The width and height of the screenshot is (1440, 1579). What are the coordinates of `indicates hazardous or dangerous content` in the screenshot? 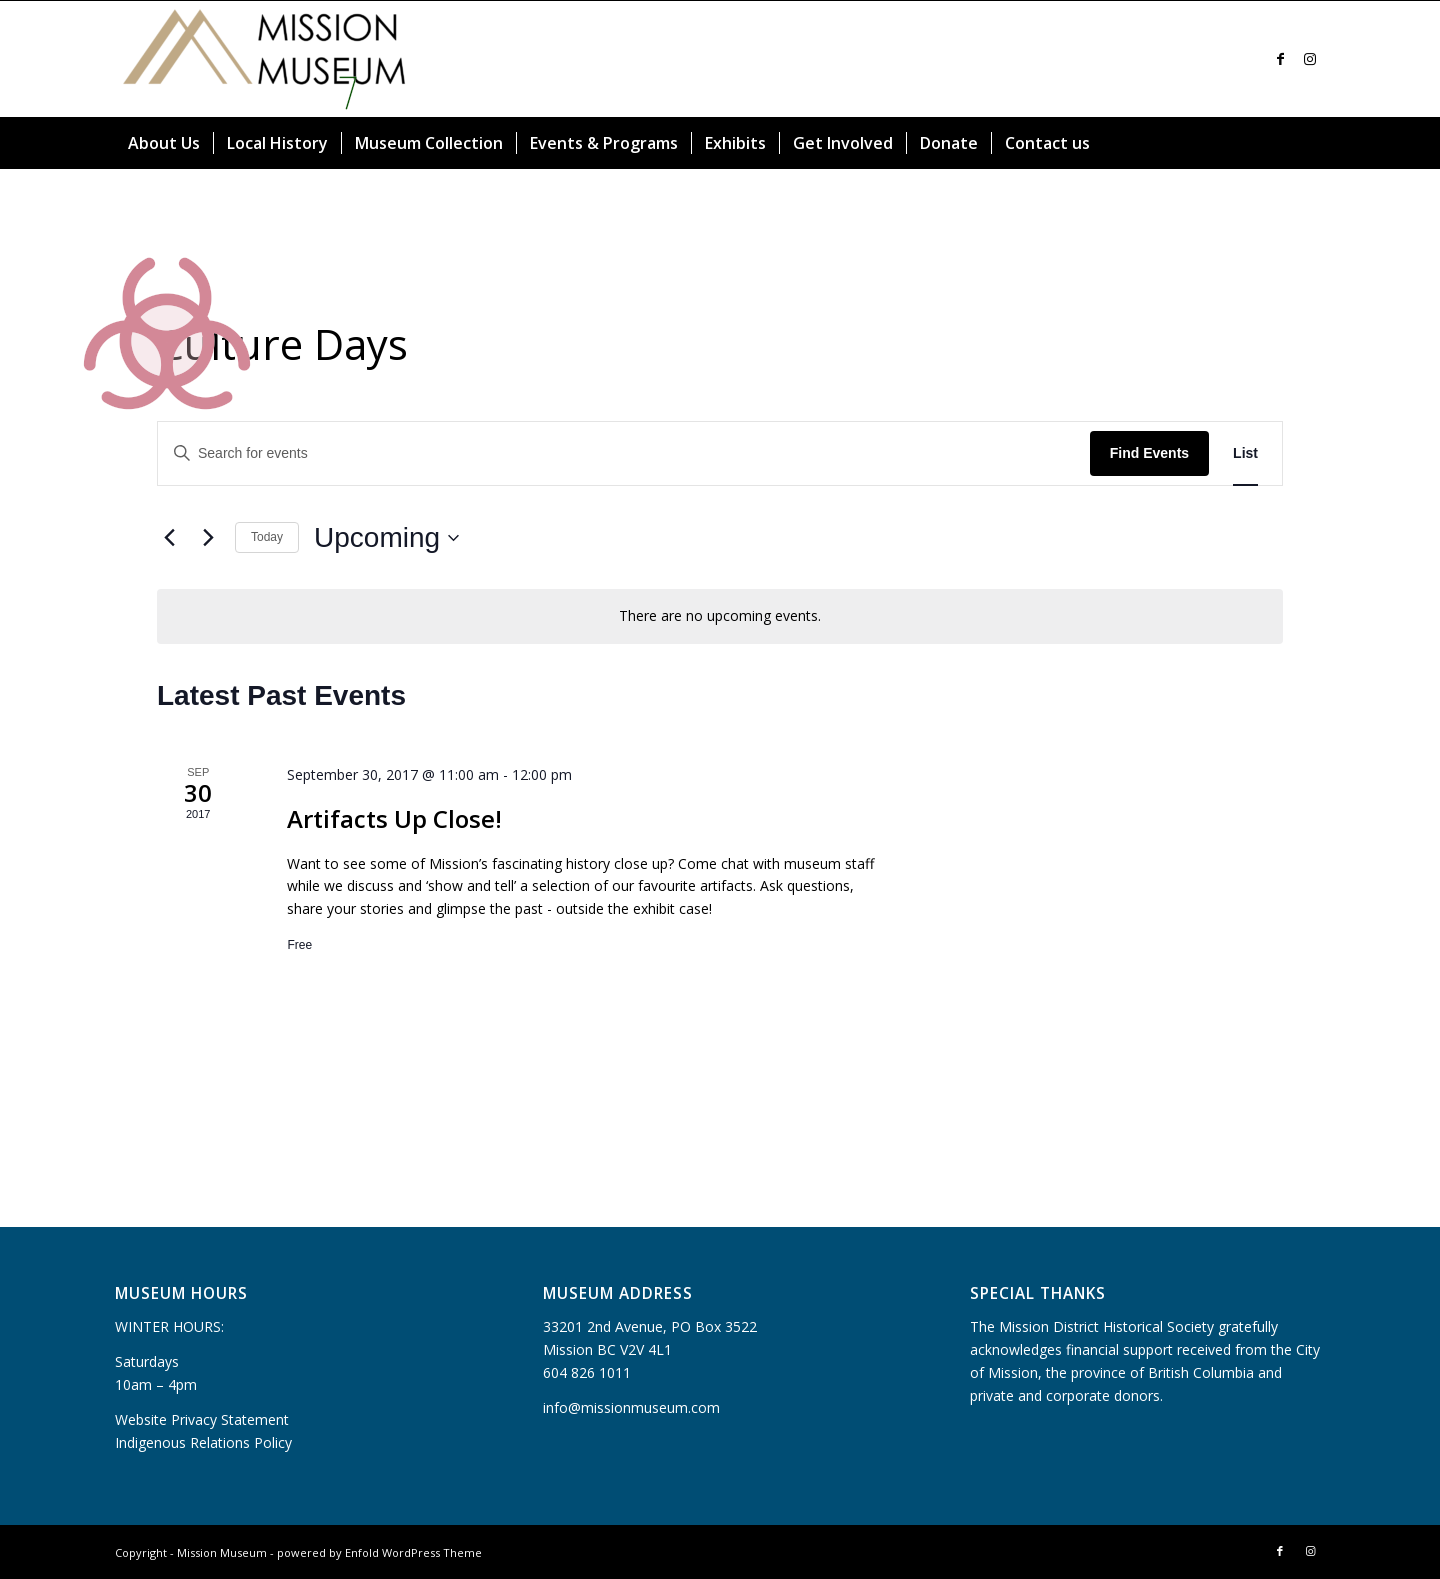 It's located at (167, 338).